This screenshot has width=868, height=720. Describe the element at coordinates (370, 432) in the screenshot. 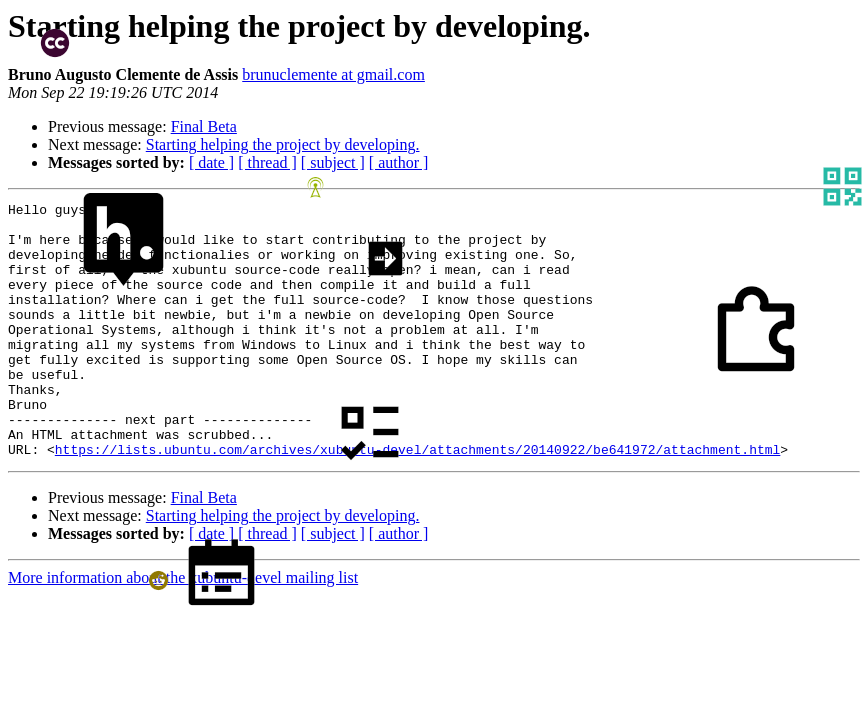

I see `view completed tasks in a checklist` at that location.